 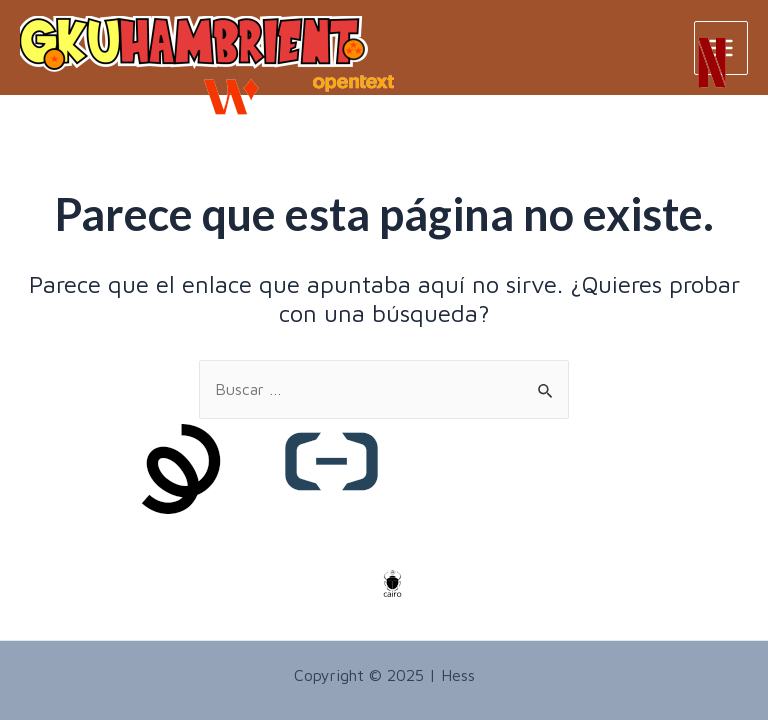 I want to click on Cairo graphics library logo, so click(x=392, y=583).